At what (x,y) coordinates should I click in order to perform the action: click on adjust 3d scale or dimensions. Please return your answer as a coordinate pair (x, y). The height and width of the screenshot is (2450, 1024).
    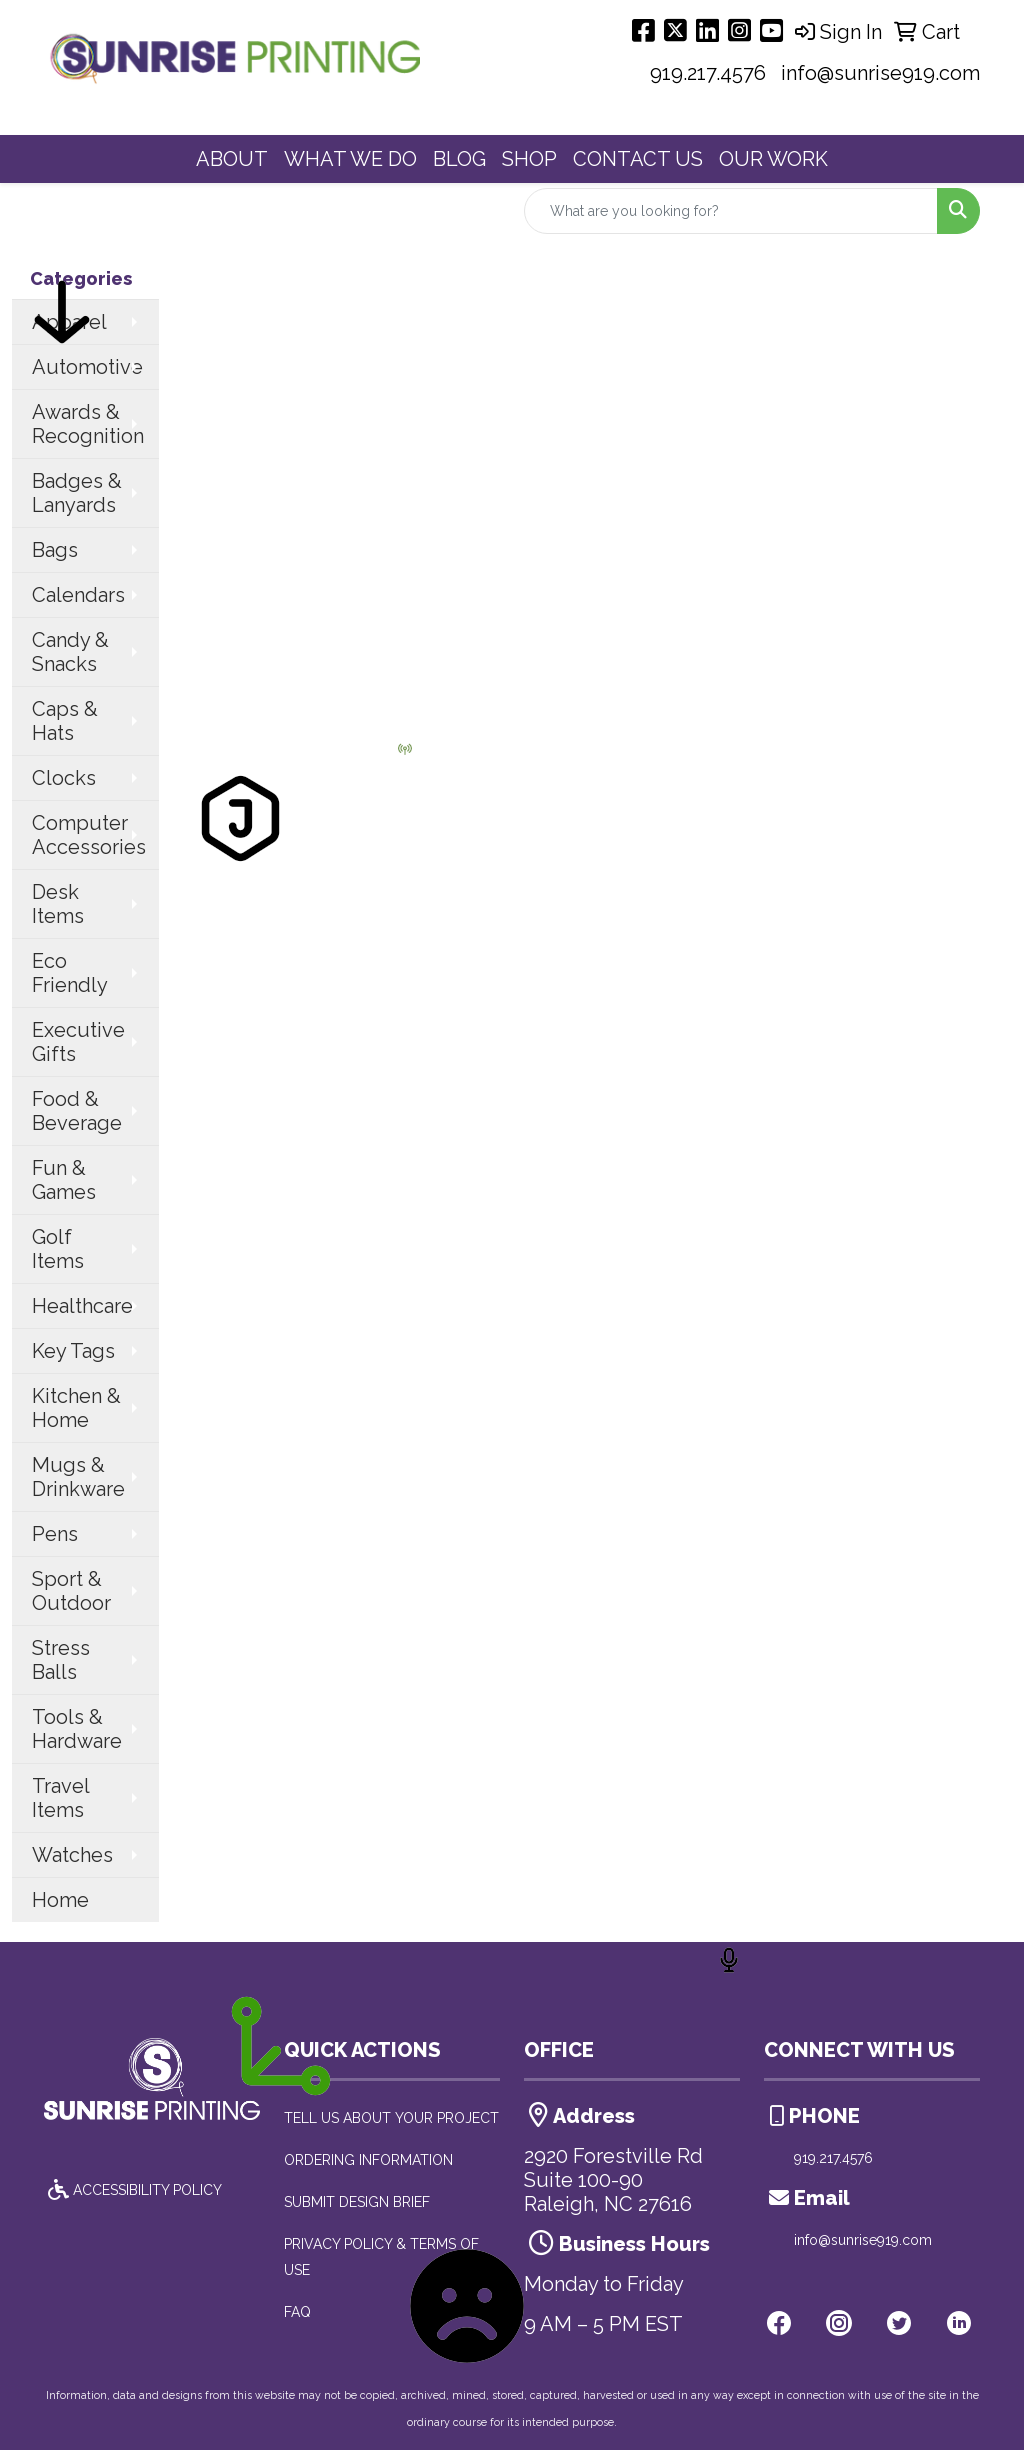
    Looking at the image, I should click on (281, 2046).